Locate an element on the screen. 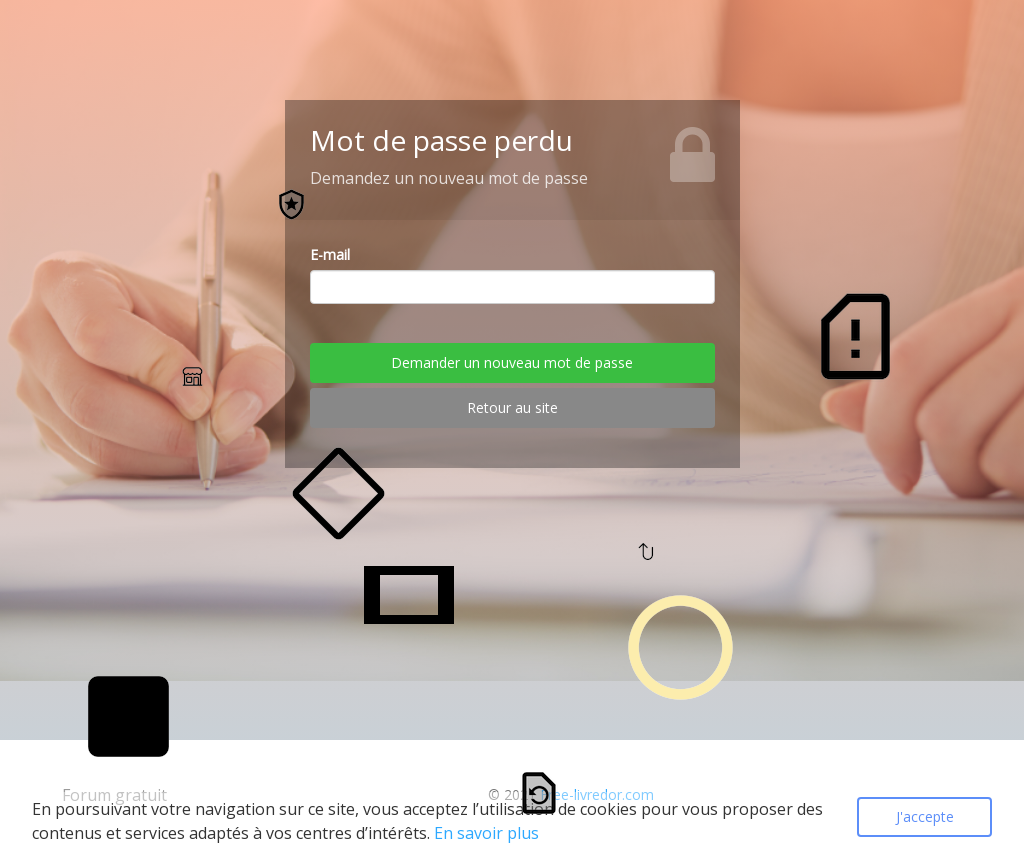  browse nearby stores or shops is located at coordinates (192, 376).